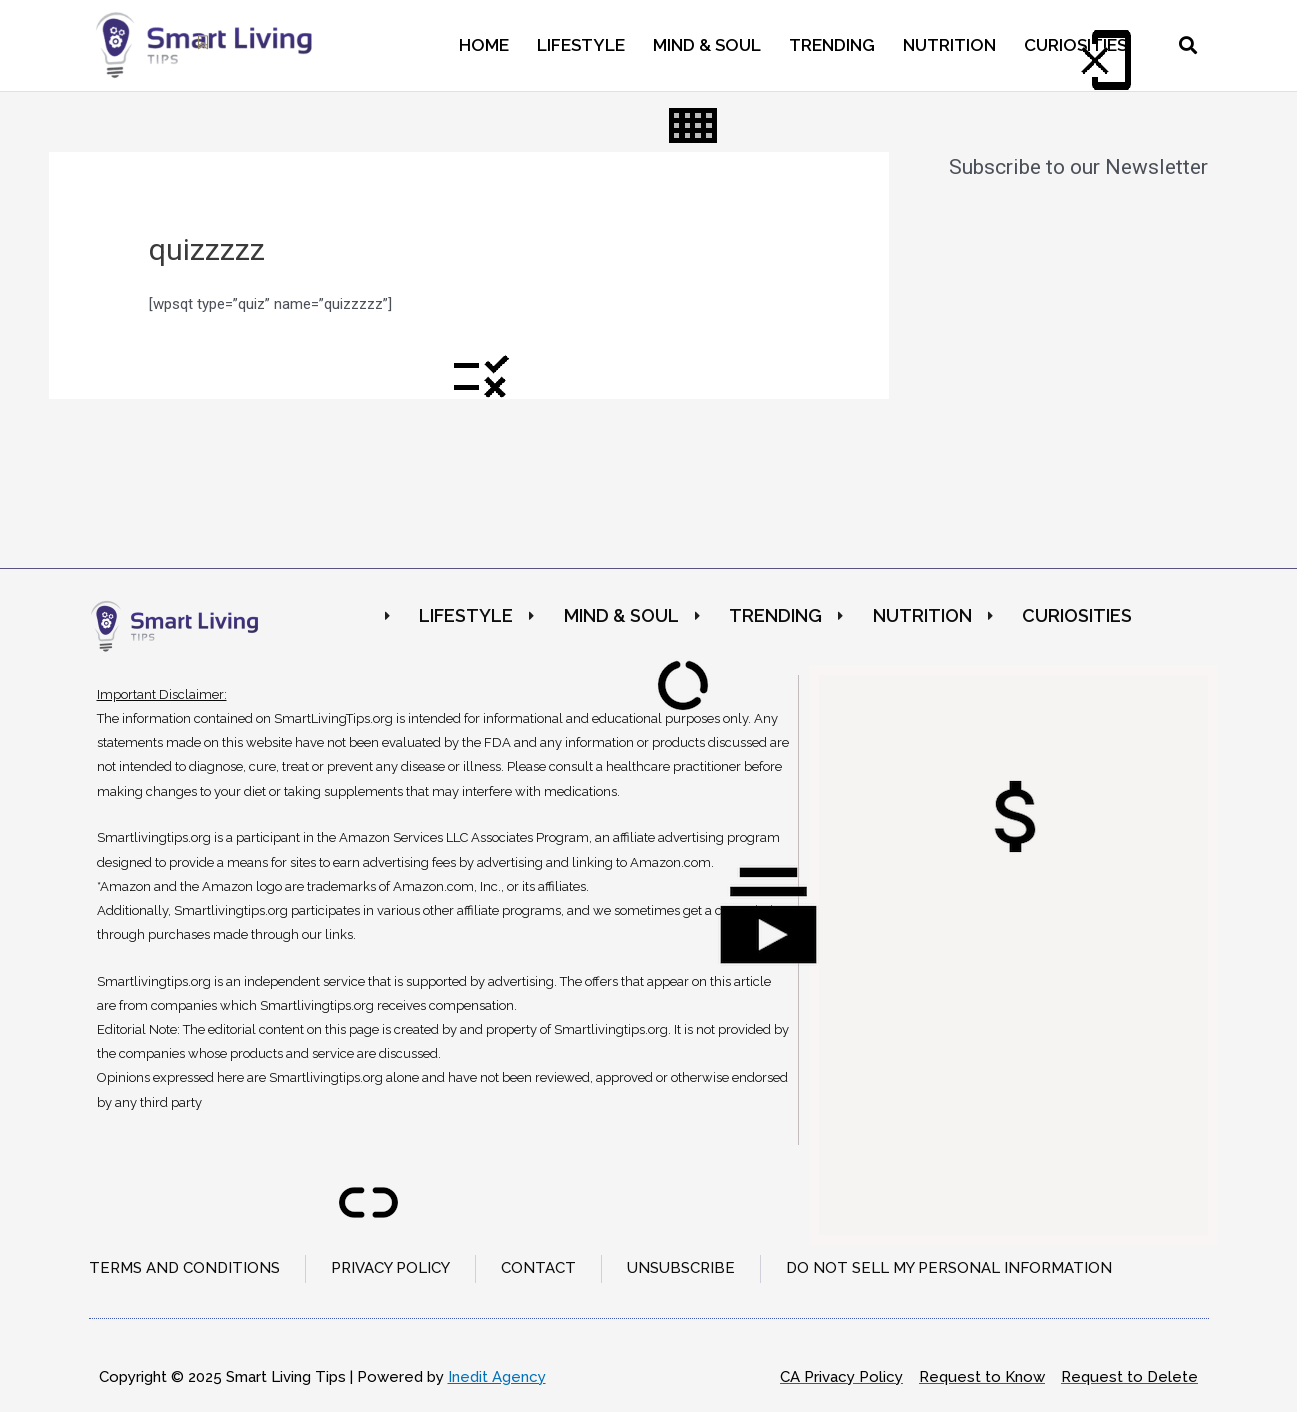  I want to click on view pricing or payment options, so click(1017, 816).